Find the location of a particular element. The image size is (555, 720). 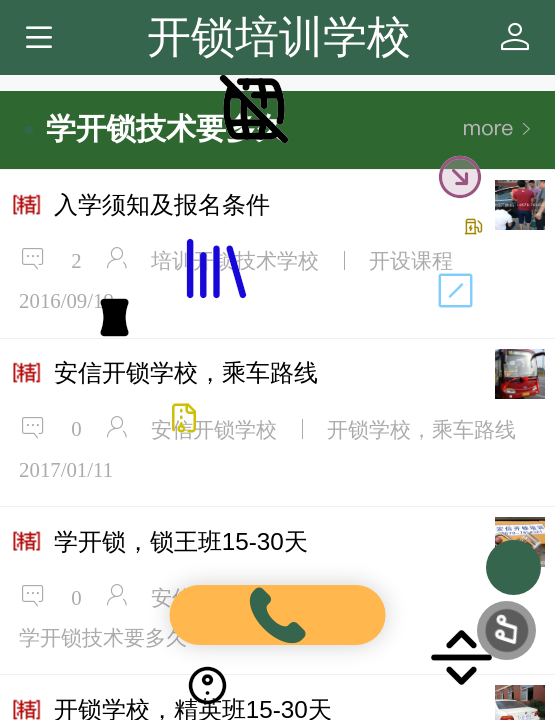

access vacuum or cleaning device controls is located at coordinates (207, 685).